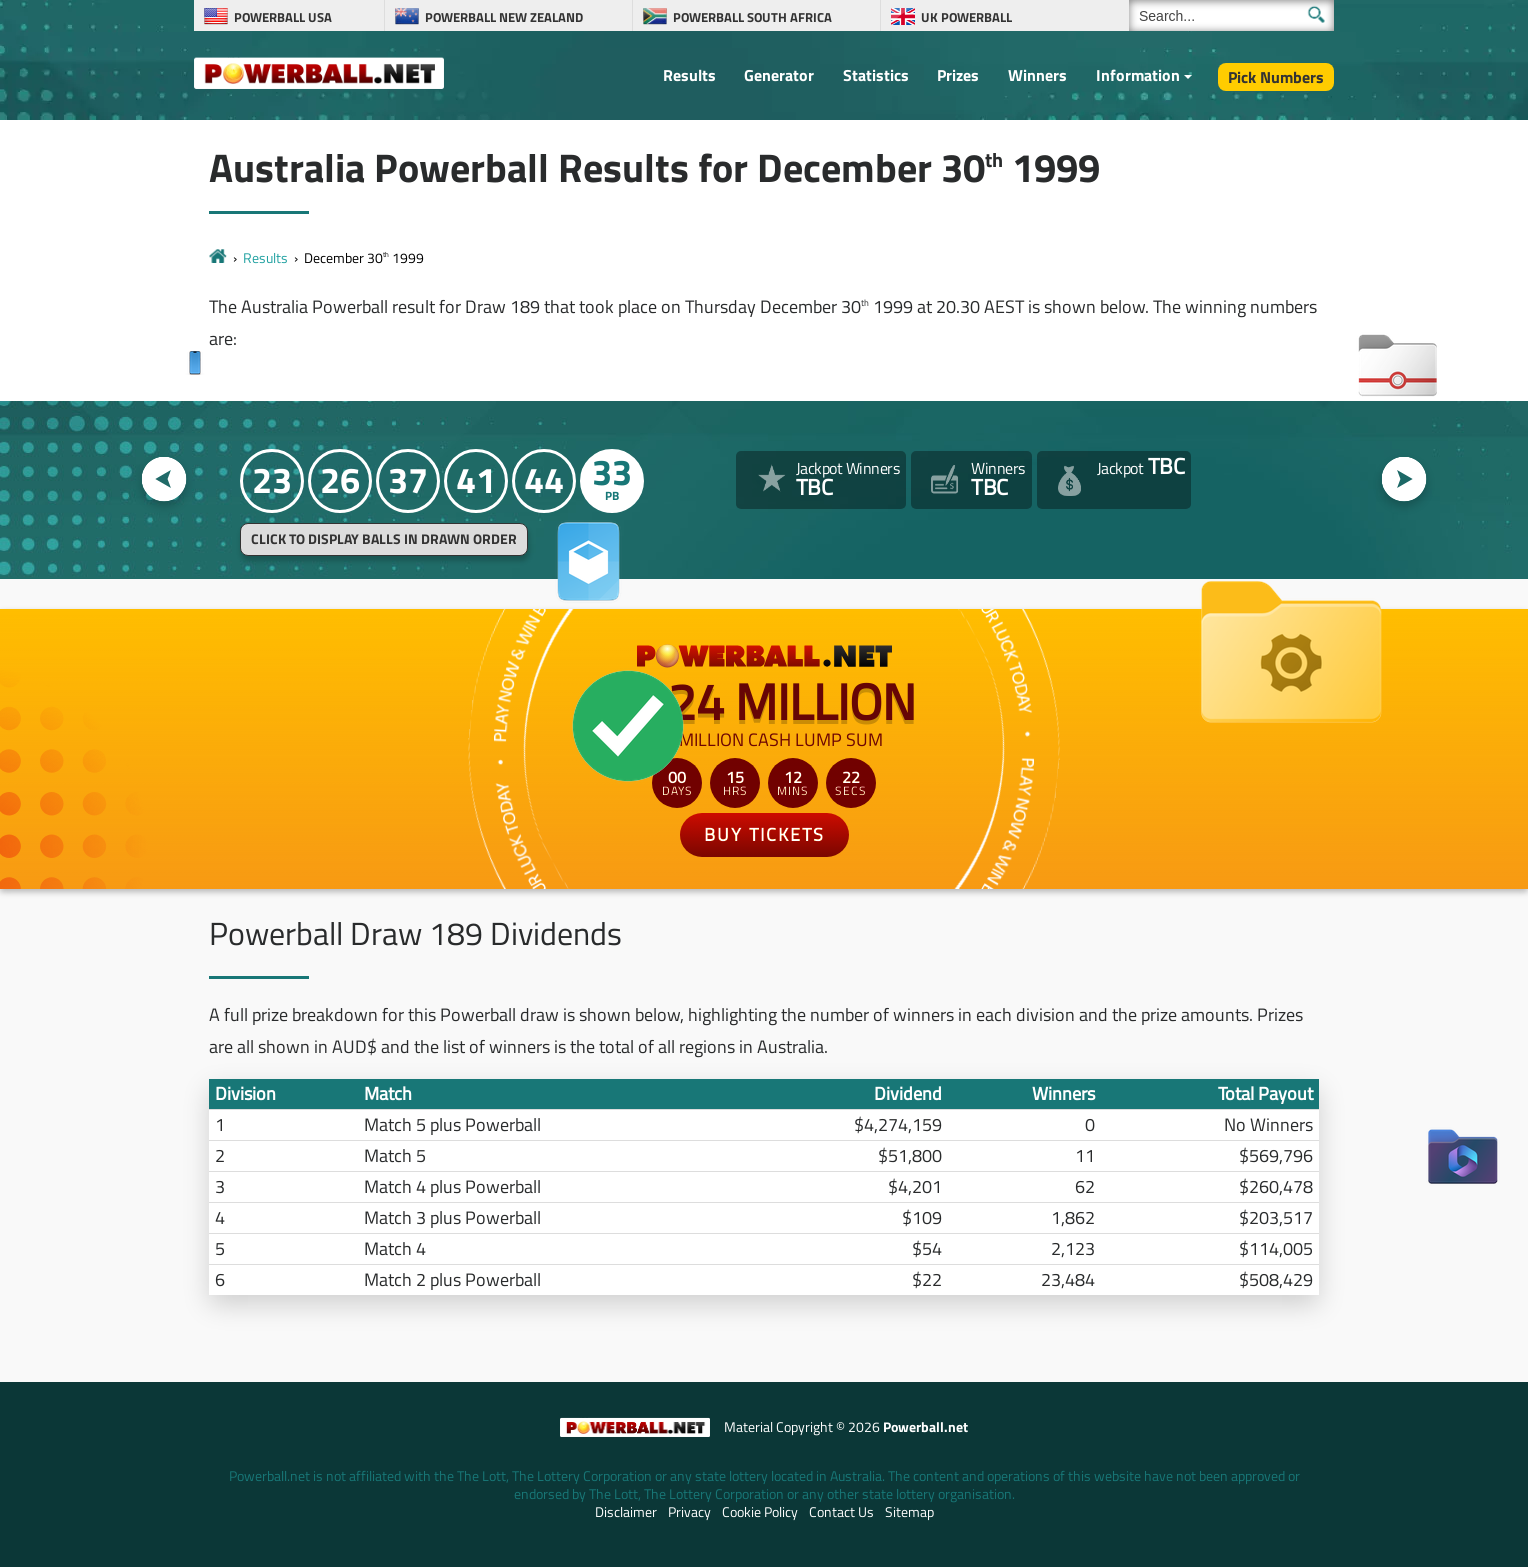 The height and width of the screenshot is (1567, 1528). Describe the element at coordinates (195, 363) in the screenshot. I see `iPhone 15 device icon` at that location.